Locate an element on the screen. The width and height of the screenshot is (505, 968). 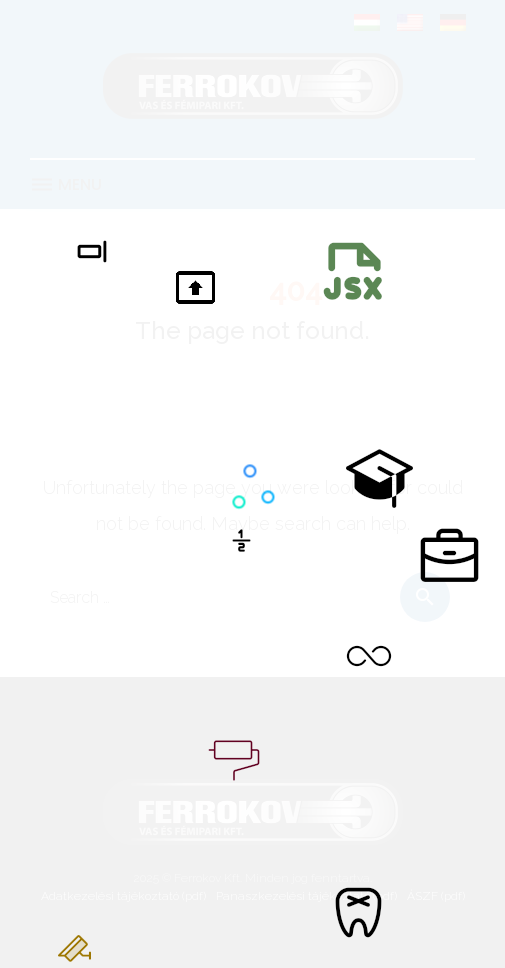
access dental or oral health features is located at coordinates (358, 912).